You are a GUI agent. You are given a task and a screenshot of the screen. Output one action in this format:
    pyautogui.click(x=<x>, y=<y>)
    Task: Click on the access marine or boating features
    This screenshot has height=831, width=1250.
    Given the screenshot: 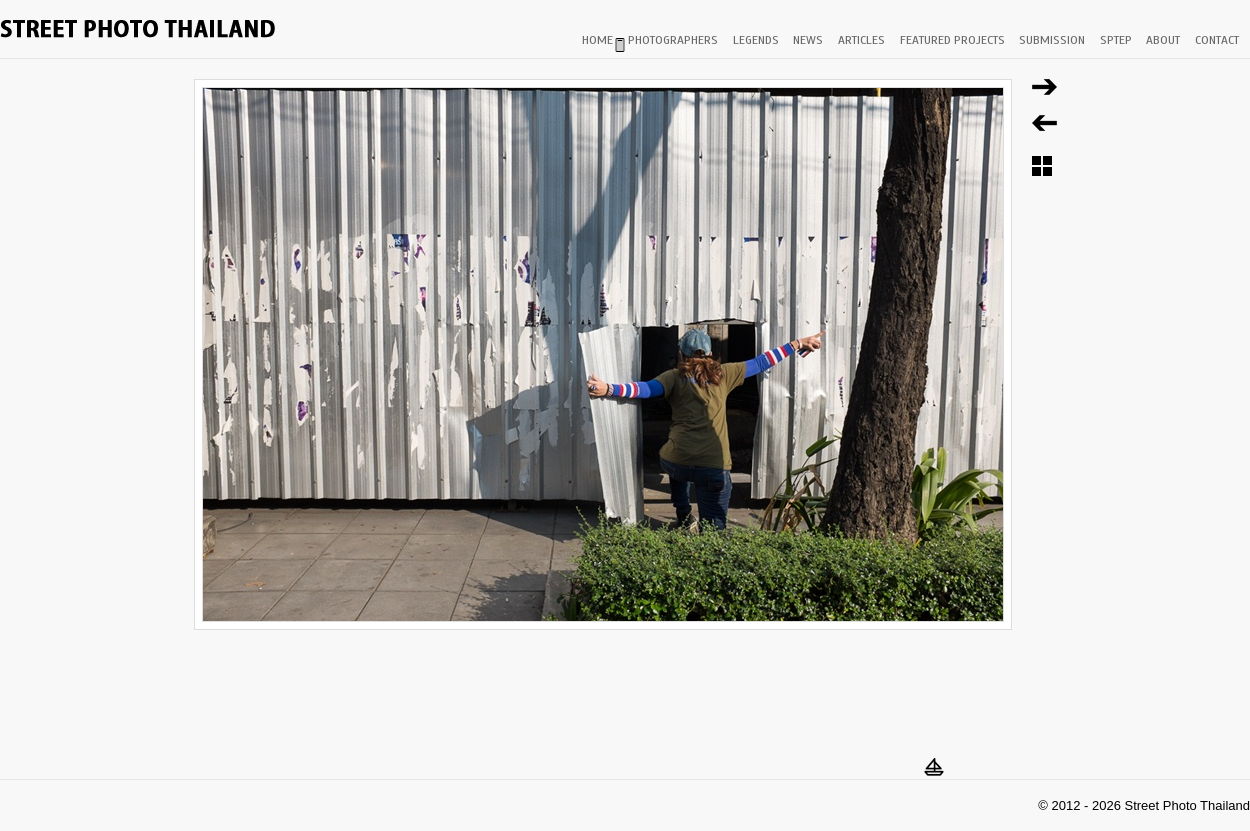 What is the action you would take?
    pyautogui.click(x=934, y=768)
    